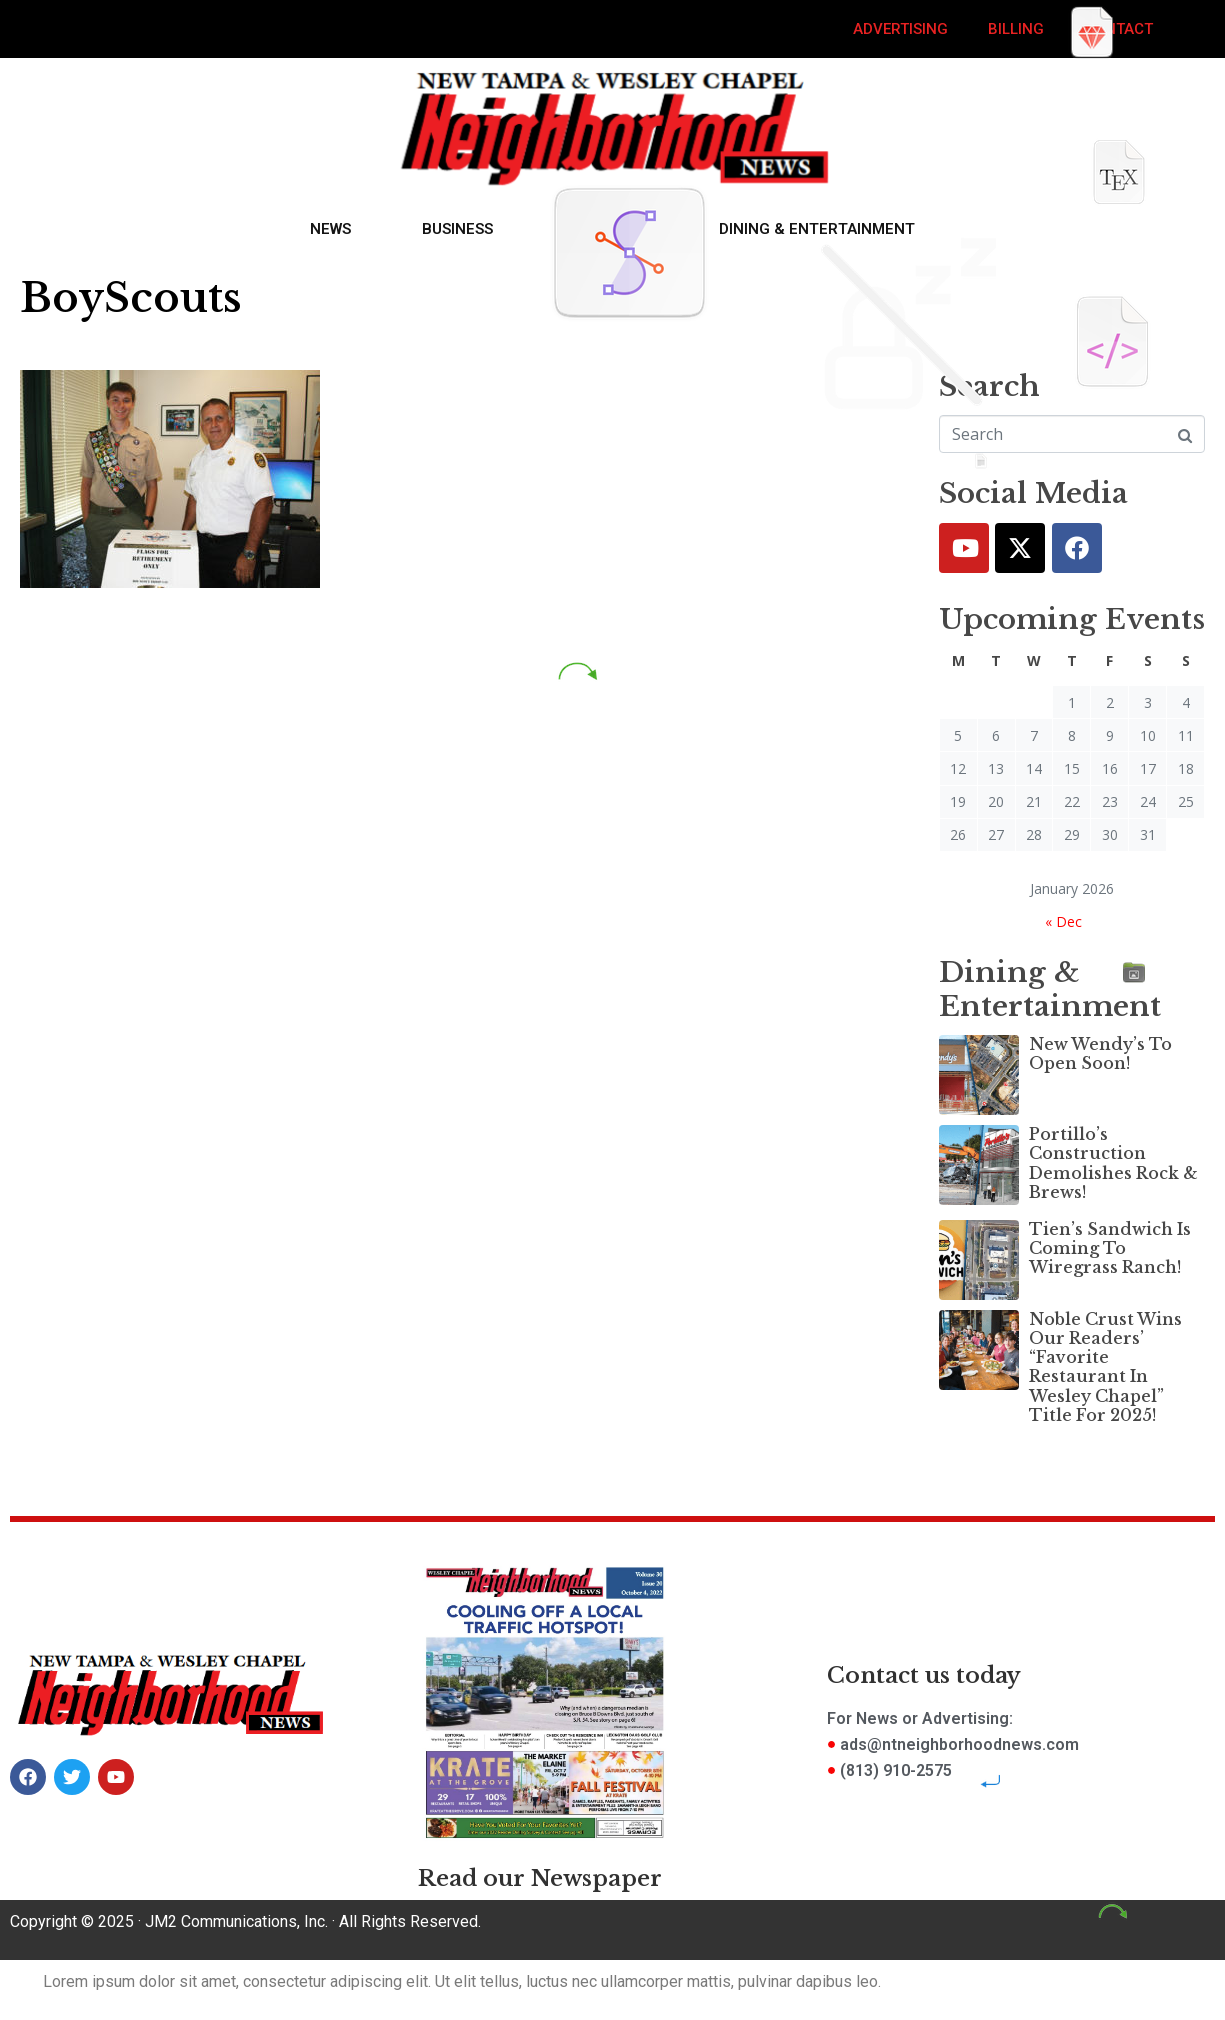  Describe the element at coordinates (907, 323) in the screenshot. I see `system sleep mode is currently disabled` at that location.